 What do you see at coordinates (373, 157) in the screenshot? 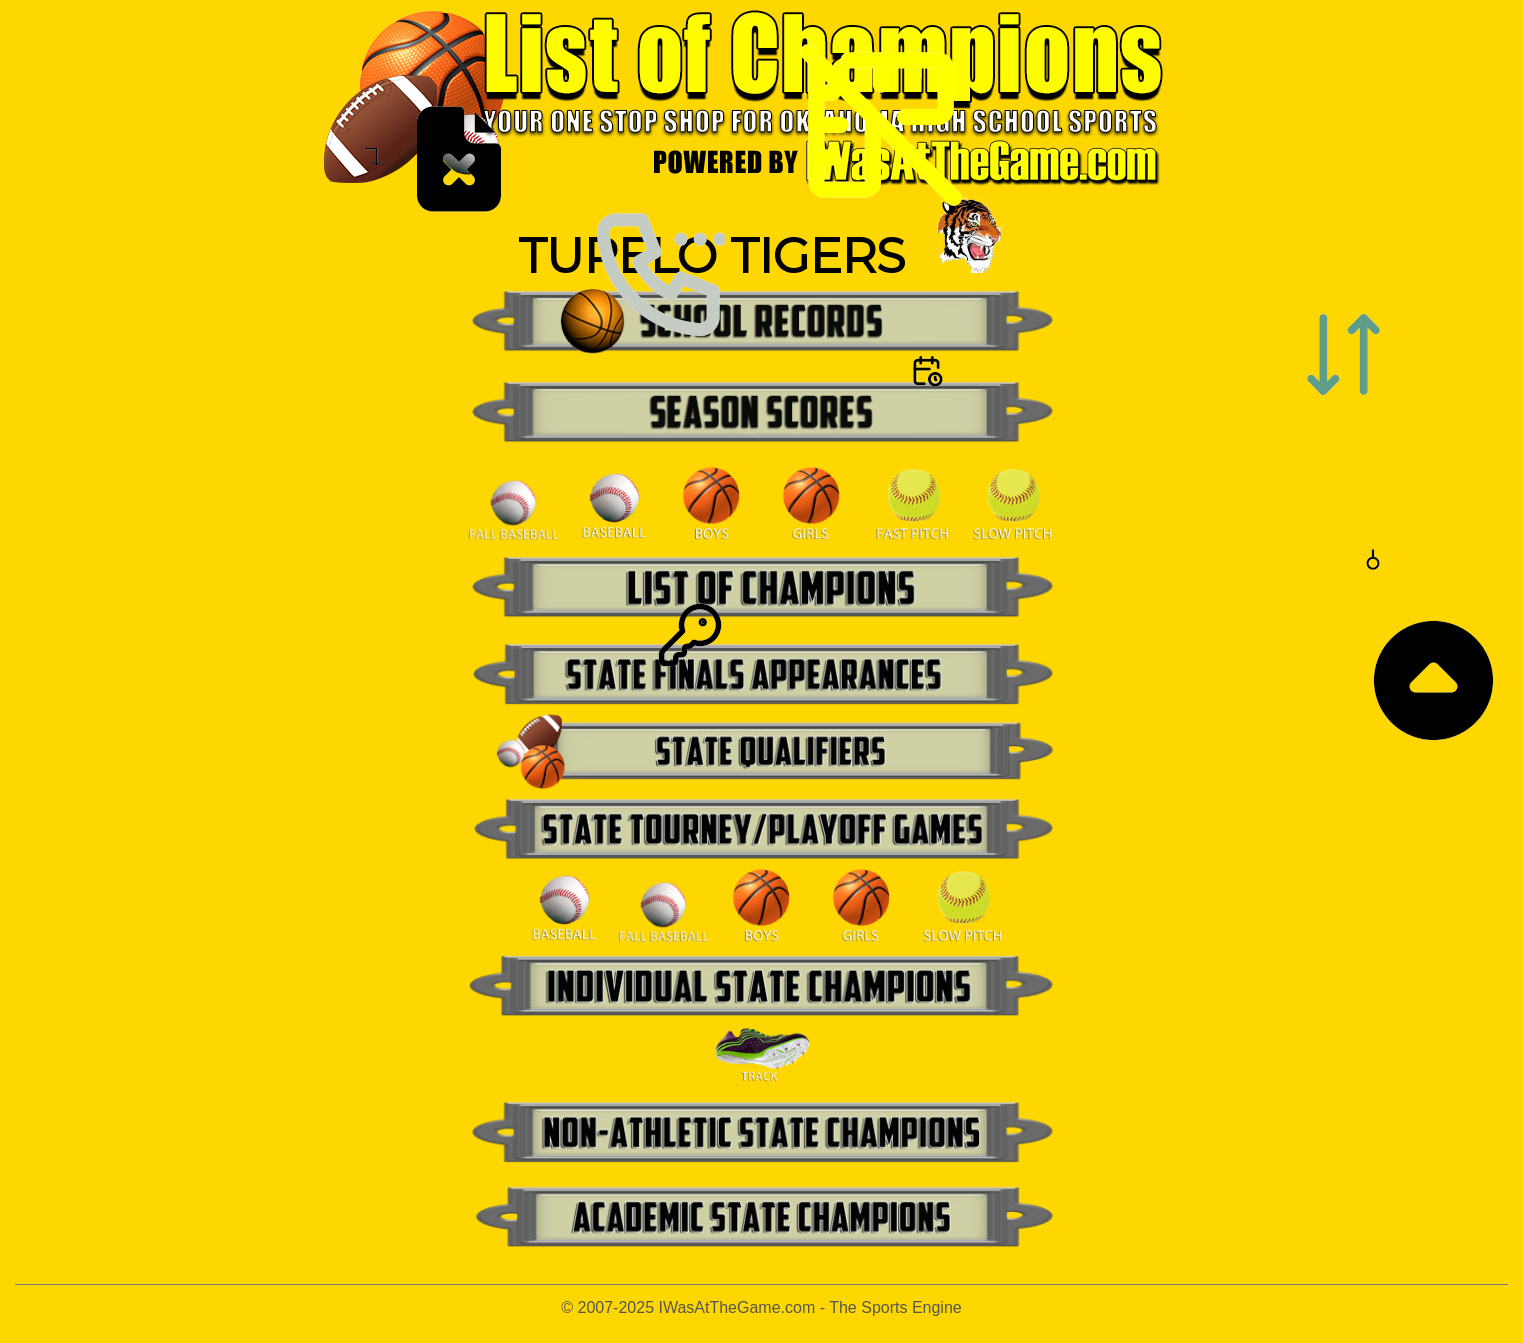
I see `turn right then down navigation direction` at bounding box center [373, 157].